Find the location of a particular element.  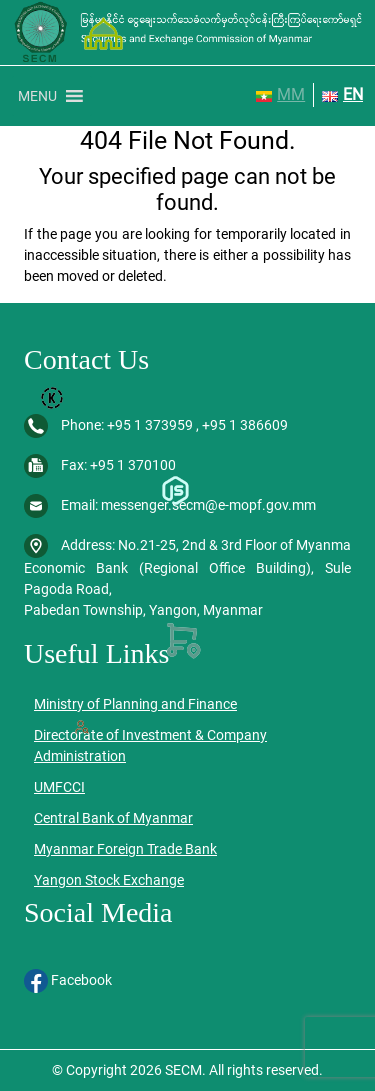

indicates a pending or in-progress item labeled "K" is located at coordinates (52, 398).